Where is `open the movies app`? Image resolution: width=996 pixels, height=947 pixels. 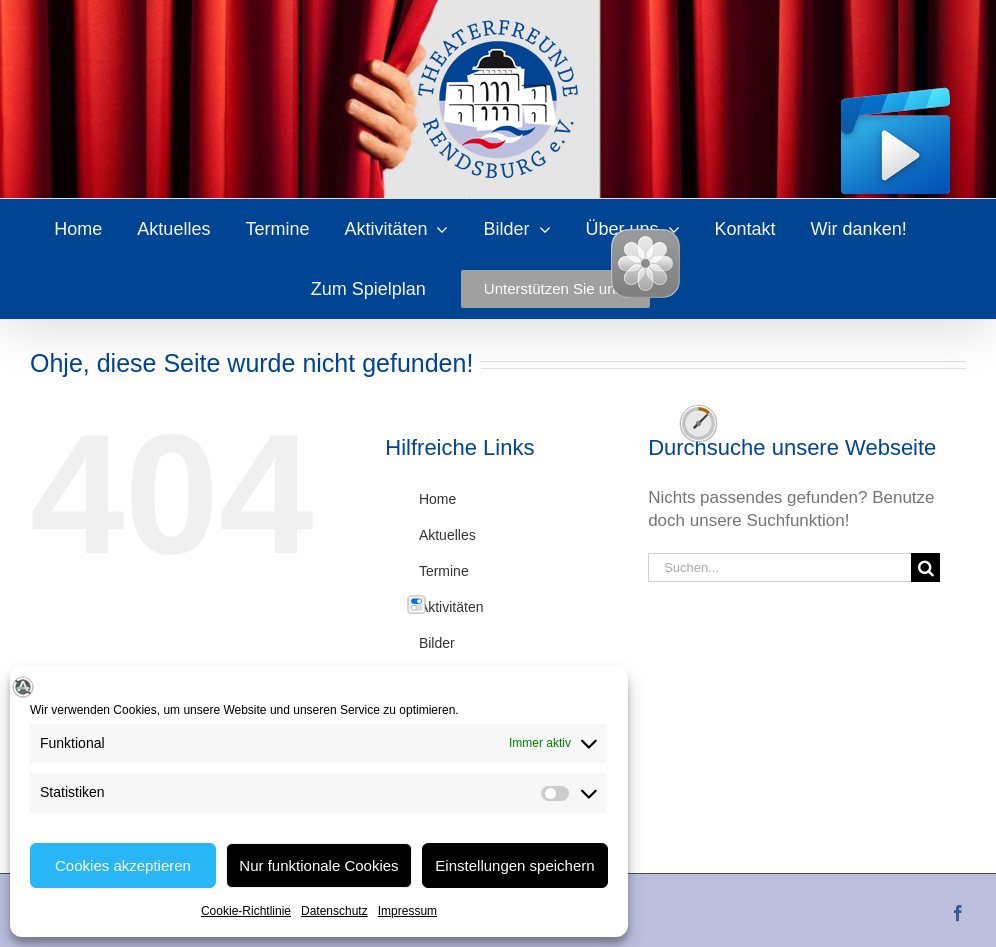 open the movies app is located at coordinates (895, 139).